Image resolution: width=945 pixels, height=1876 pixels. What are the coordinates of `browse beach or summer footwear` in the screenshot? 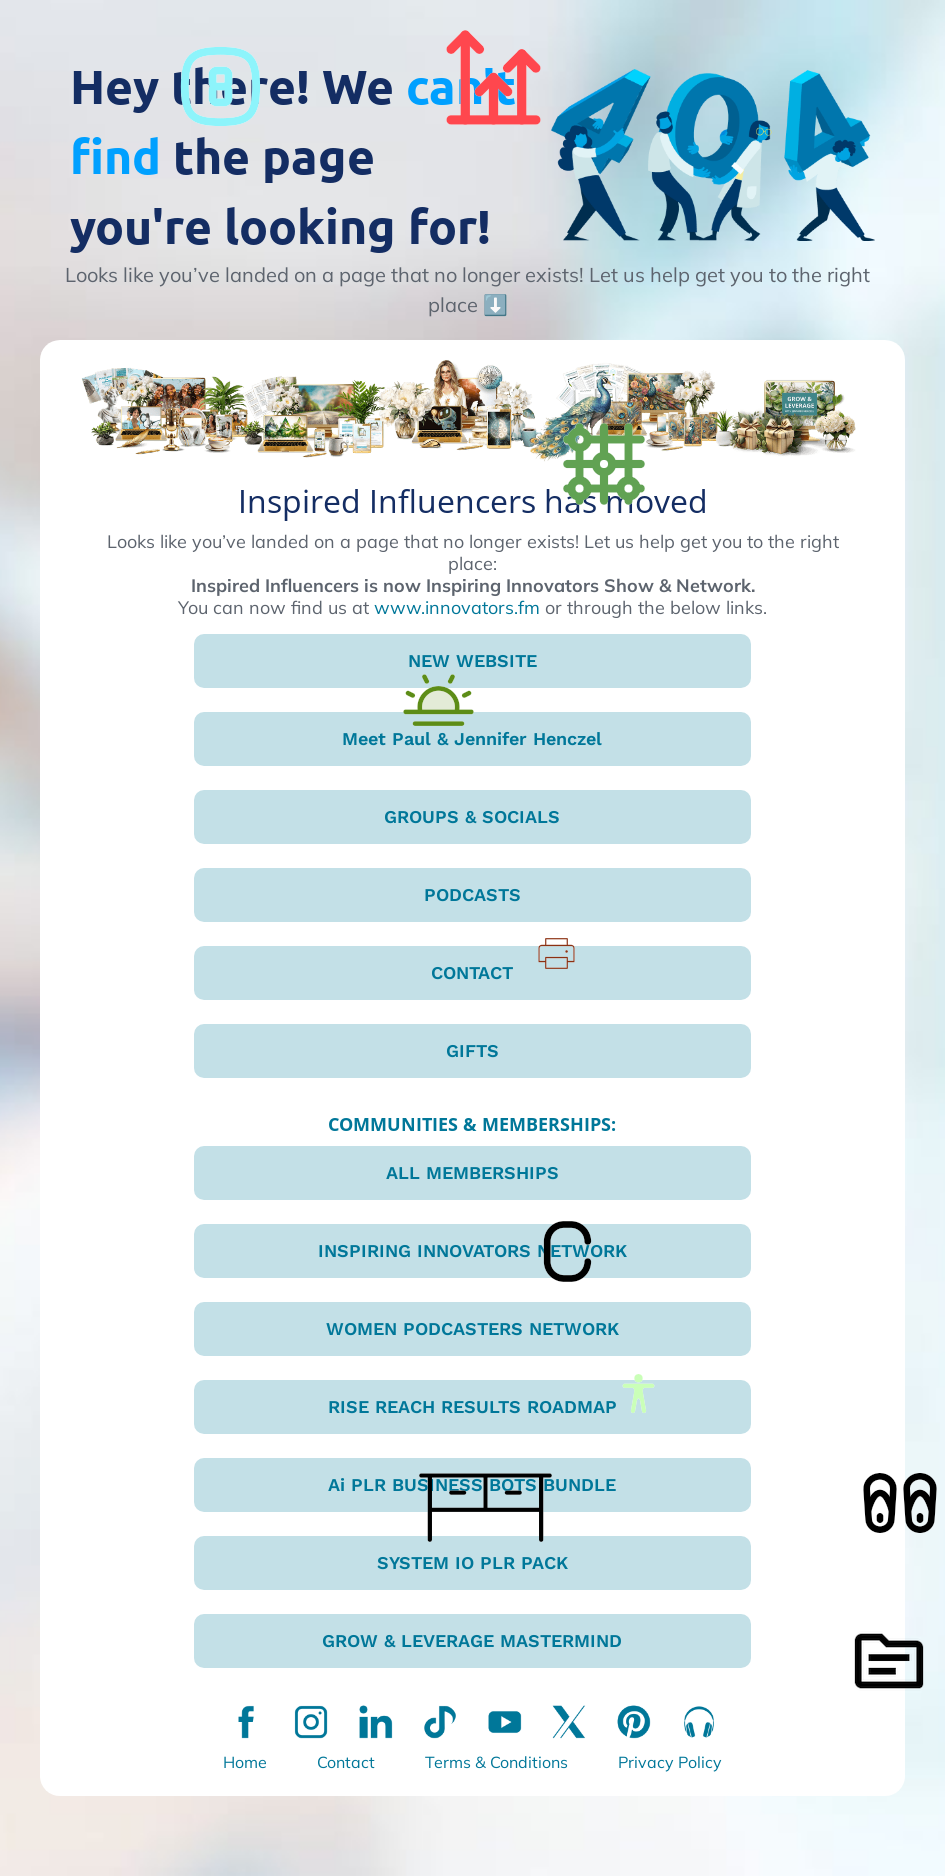 It's located at (900, 1503).